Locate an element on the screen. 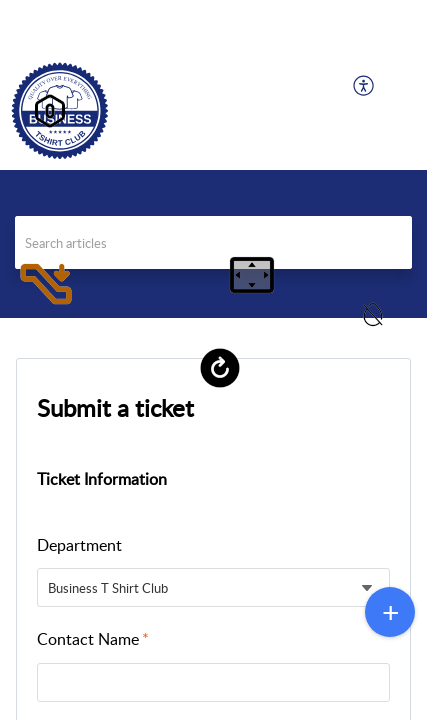  refresh or reload content is located at coordinates (220, 368).